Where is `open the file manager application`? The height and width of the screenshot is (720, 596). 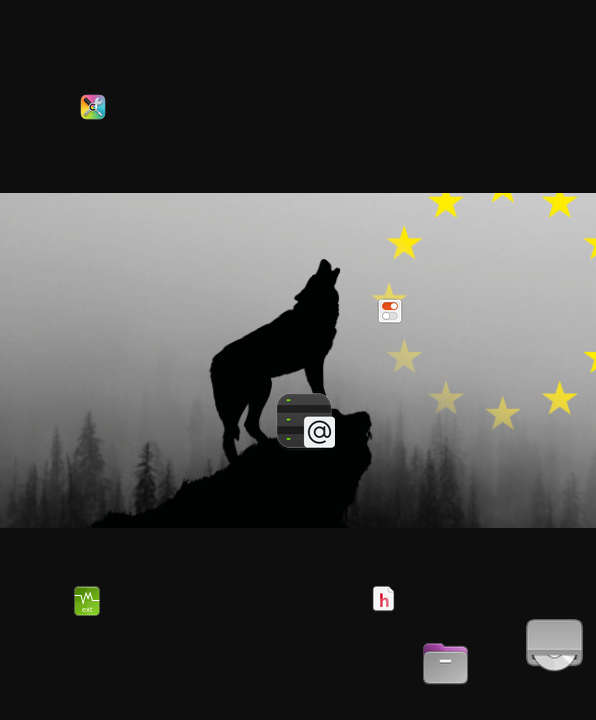
open the file manager application is located at coordinates (445, 663).